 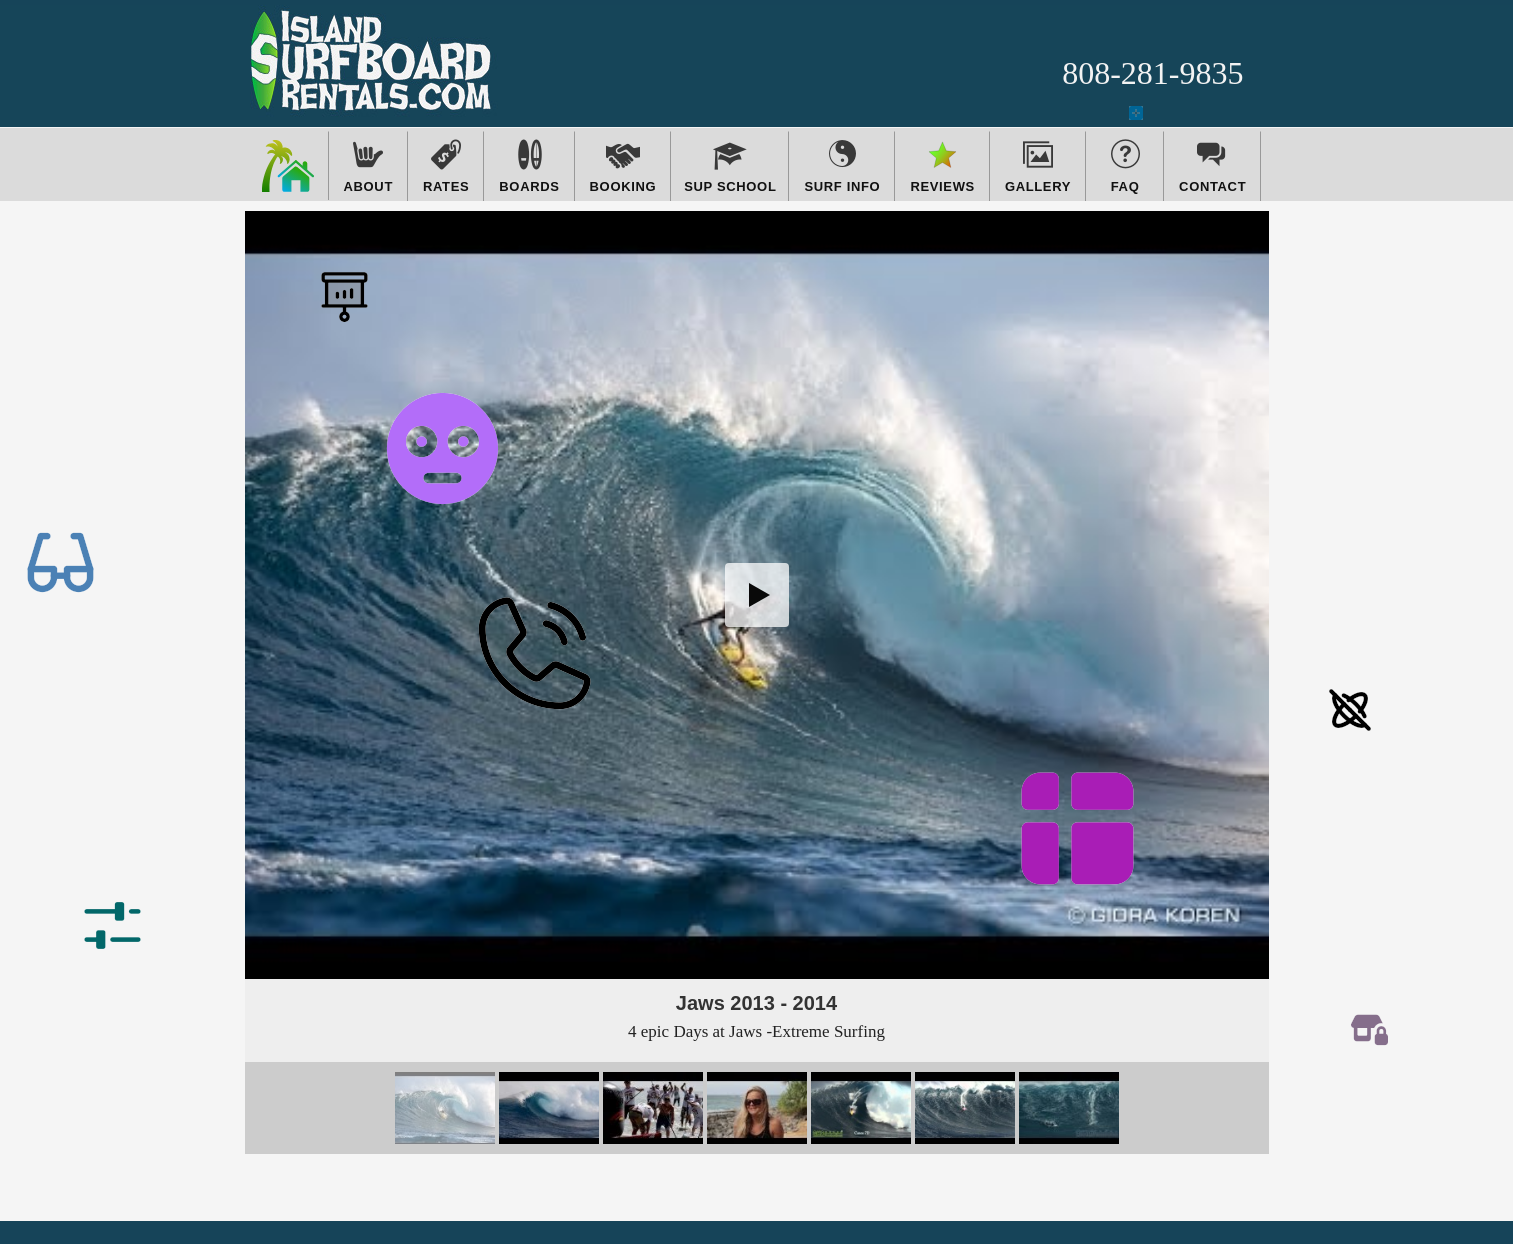 I want to click on make a phone call, so click(x=537, y=651).